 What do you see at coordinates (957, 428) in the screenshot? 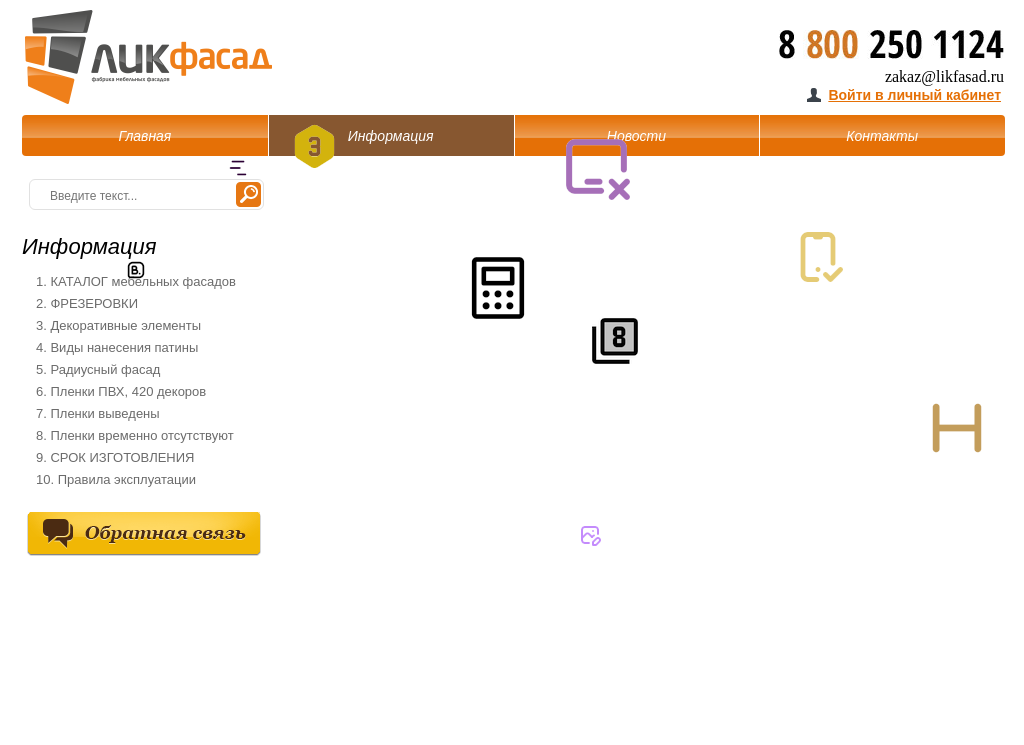
I see `apply heading text formatting` at bounding box center [957, 428].